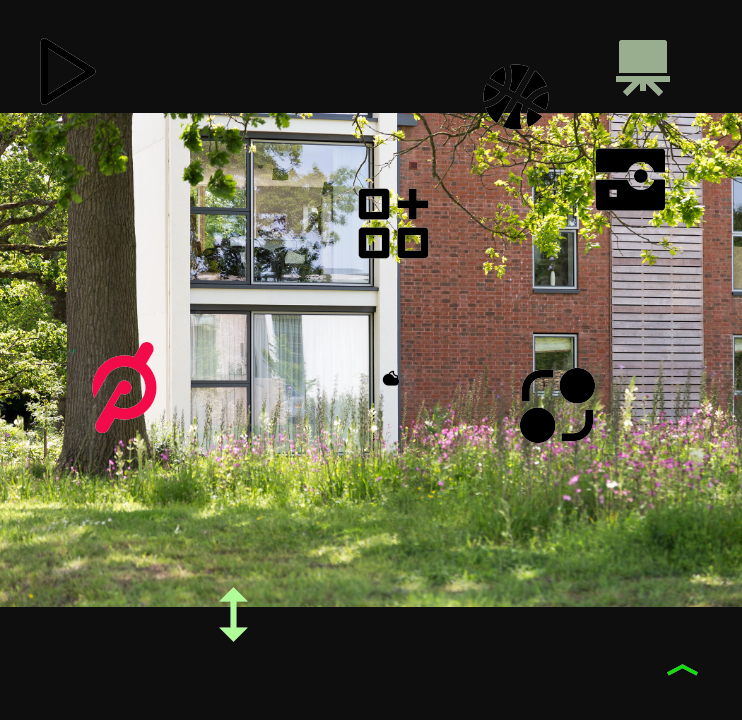 This screenshot has height=720, width=742. Describe the element at coordinates (393, 223) in the screenshot. I see `add a new function or module` at that location.